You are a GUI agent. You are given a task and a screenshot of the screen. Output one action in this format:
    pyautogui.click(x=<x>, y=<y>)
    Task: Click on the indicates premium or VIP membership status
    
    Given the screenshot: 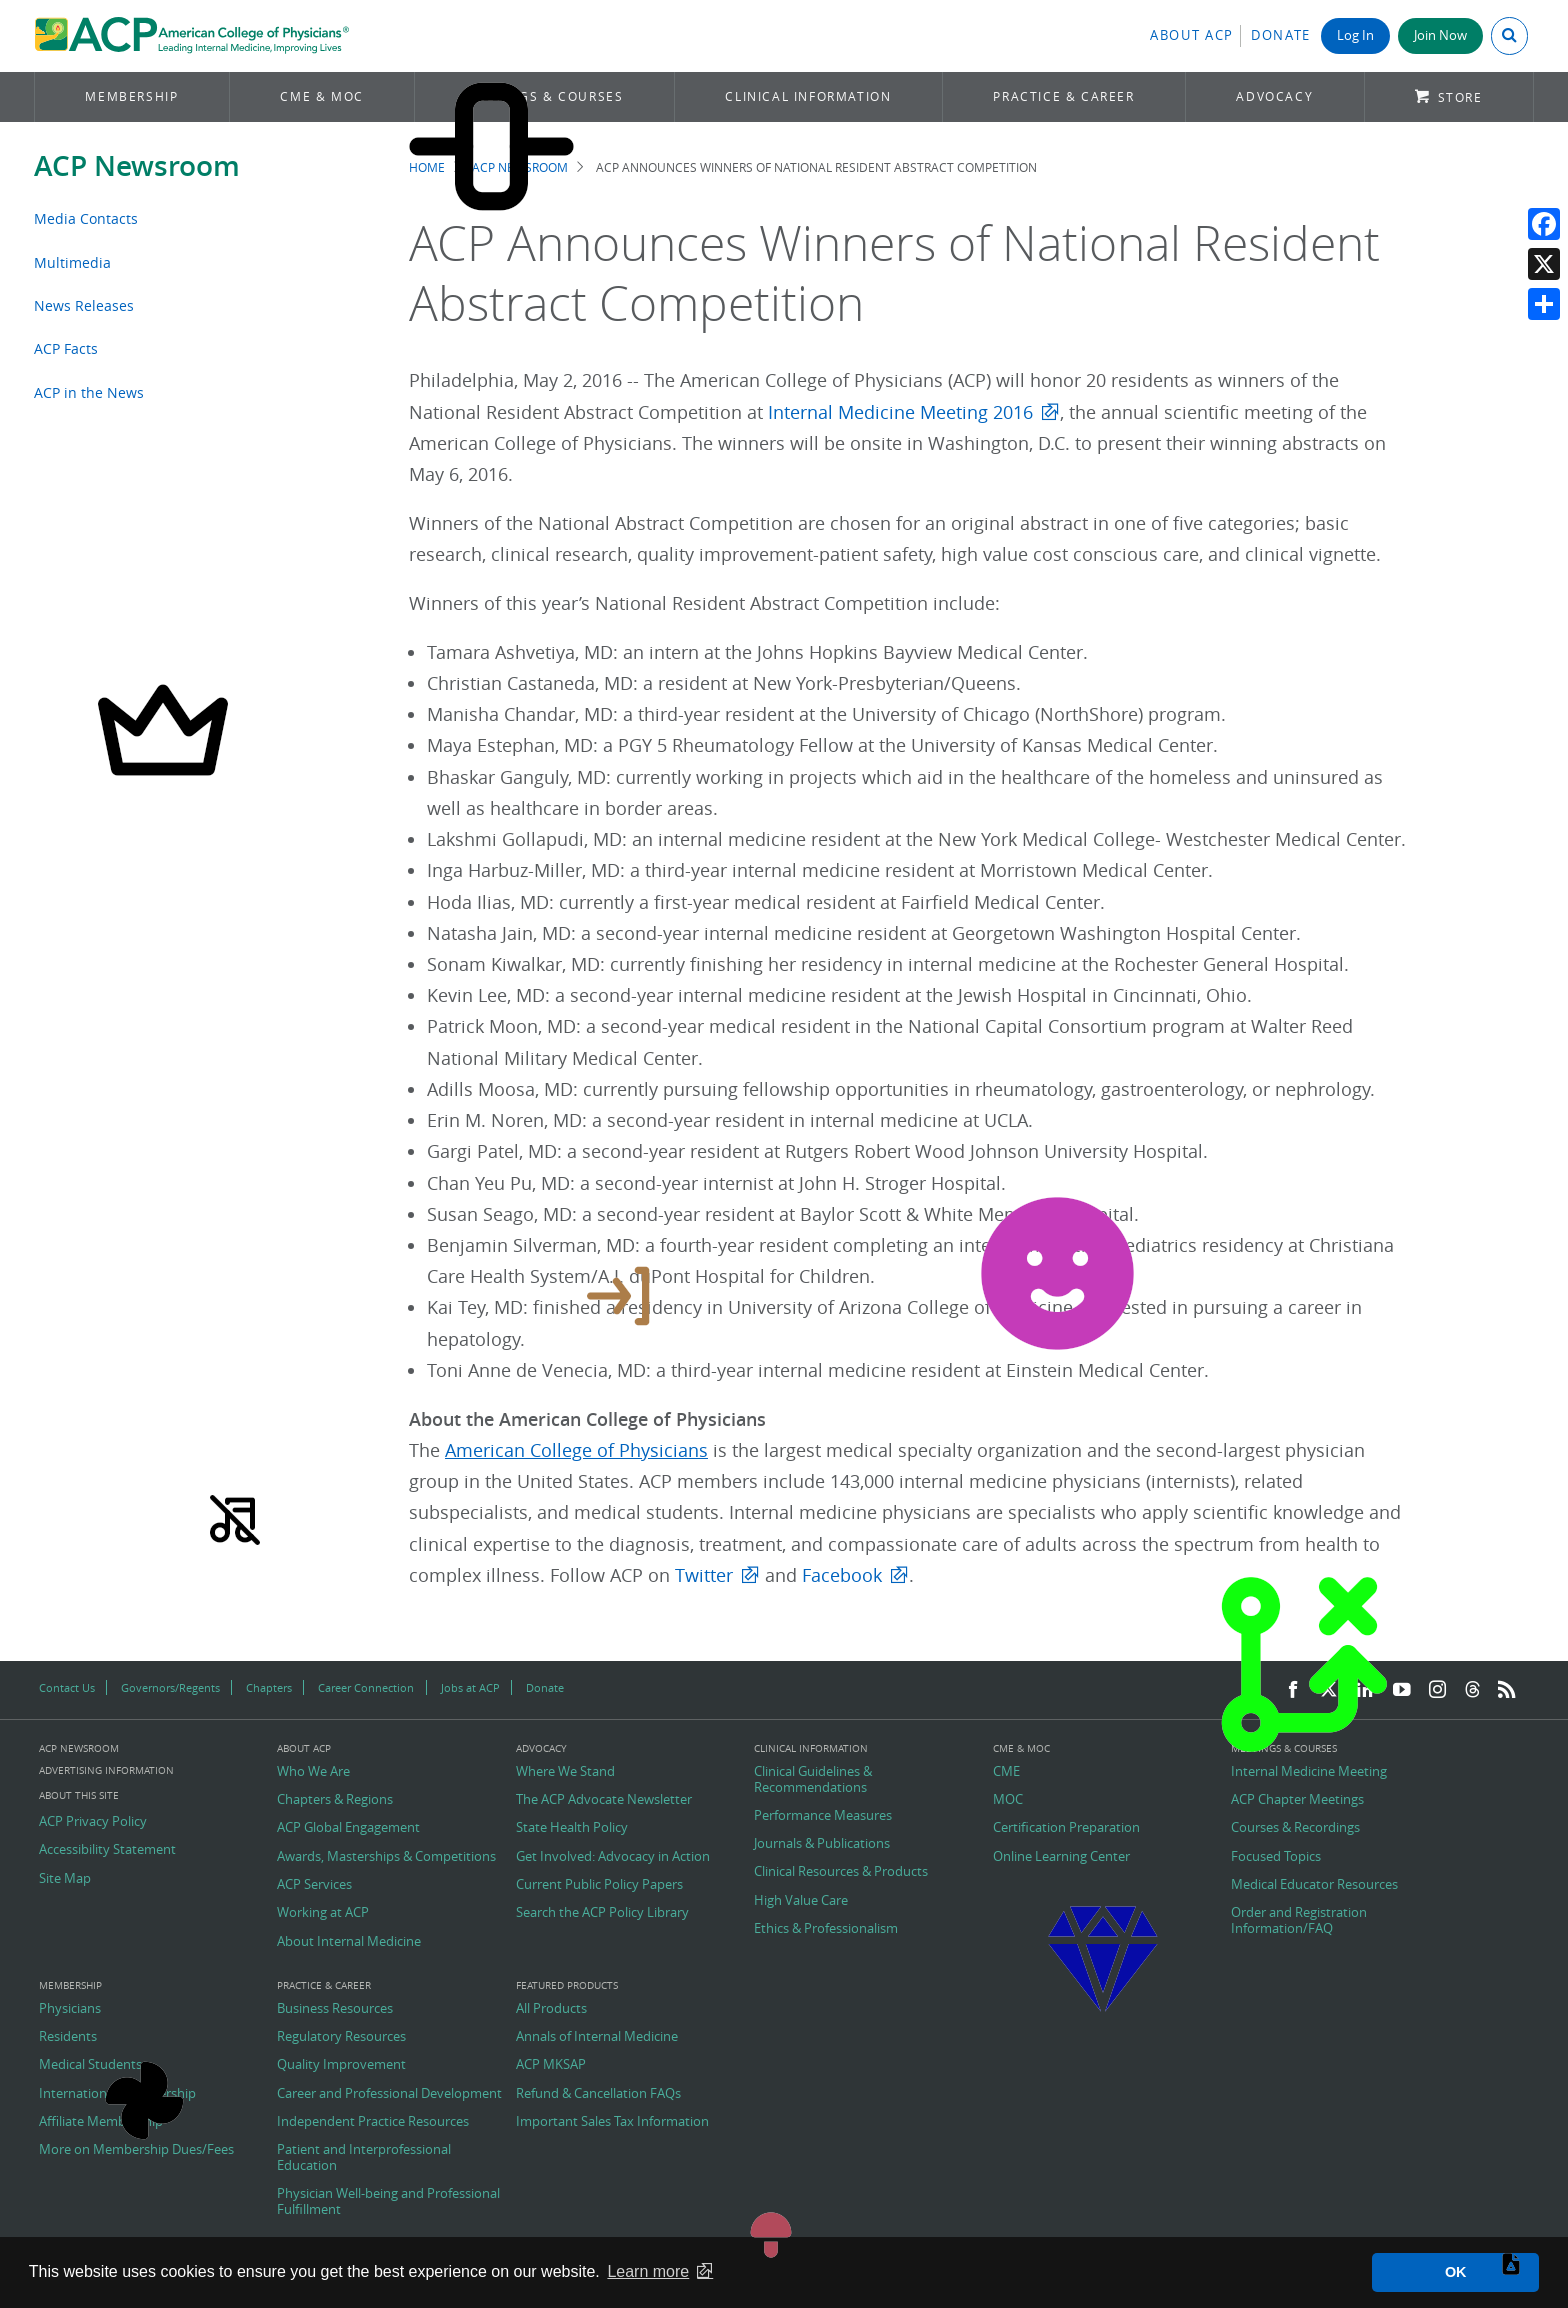 What is the action you would take?
    pyautogui.click(x=163, y=730)
    